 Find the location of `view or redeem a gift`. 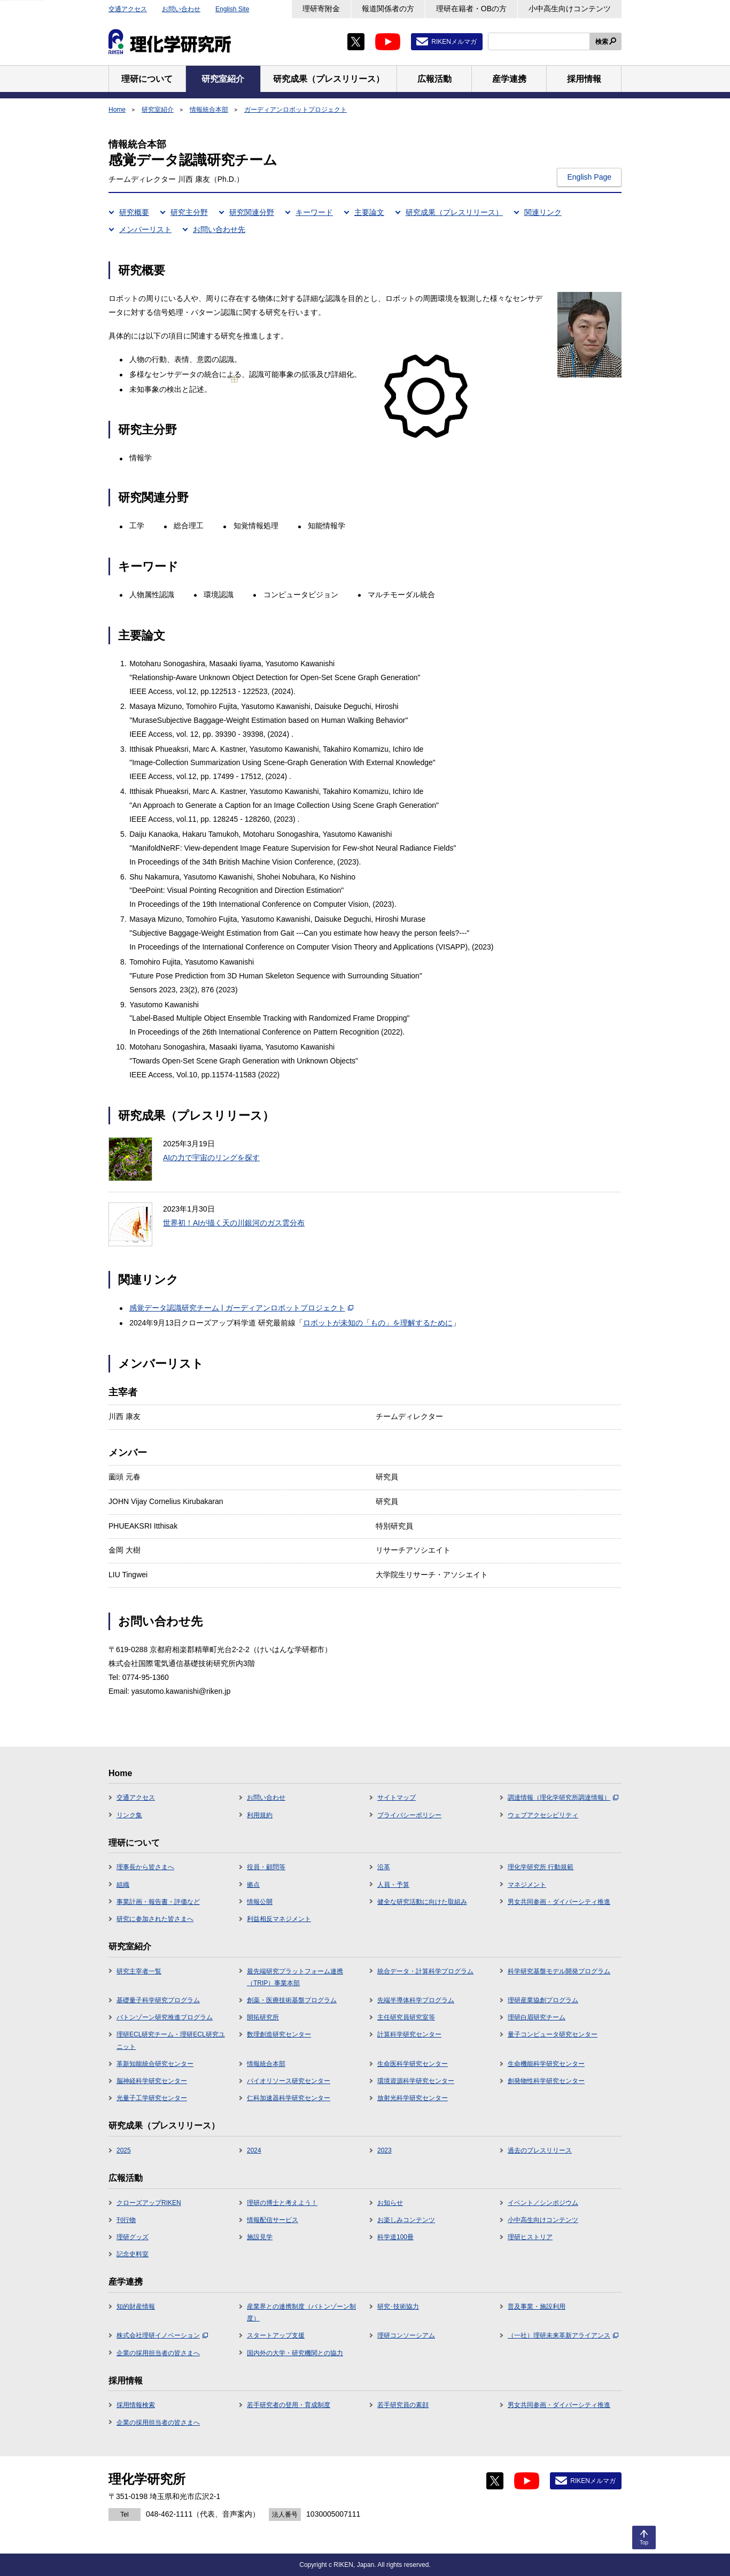

view or redeem a gift is located at coordinates (234, 379).